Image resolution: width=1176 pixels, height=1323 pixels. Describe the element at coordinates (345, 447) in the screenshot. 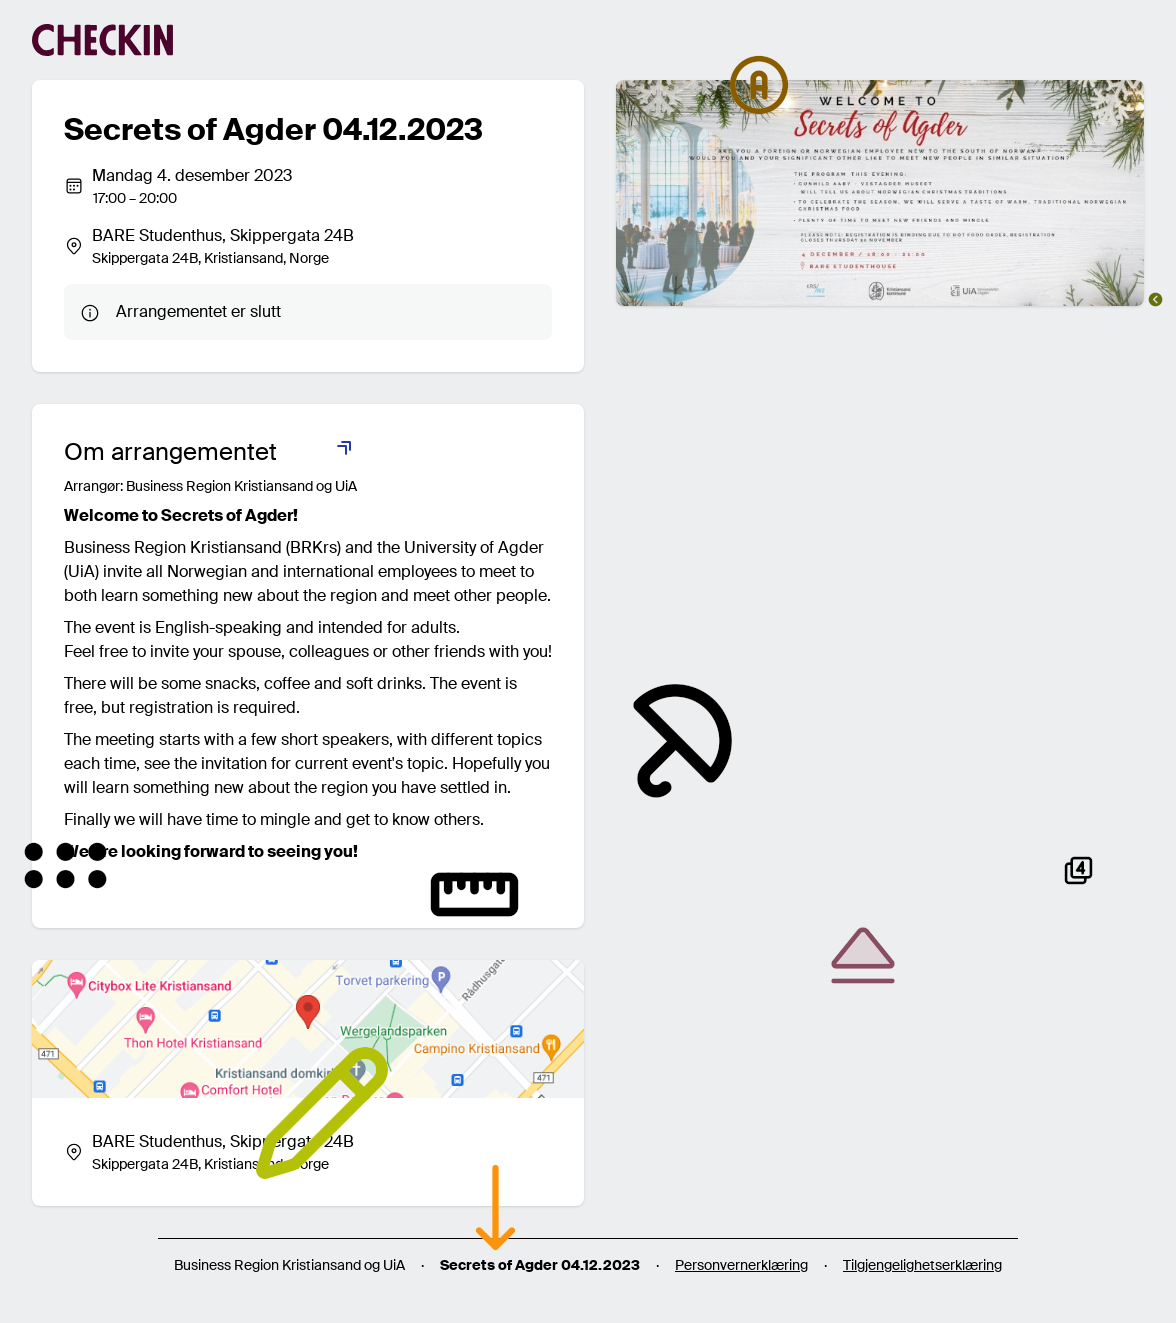

I see `expand content to full screen` at that location.